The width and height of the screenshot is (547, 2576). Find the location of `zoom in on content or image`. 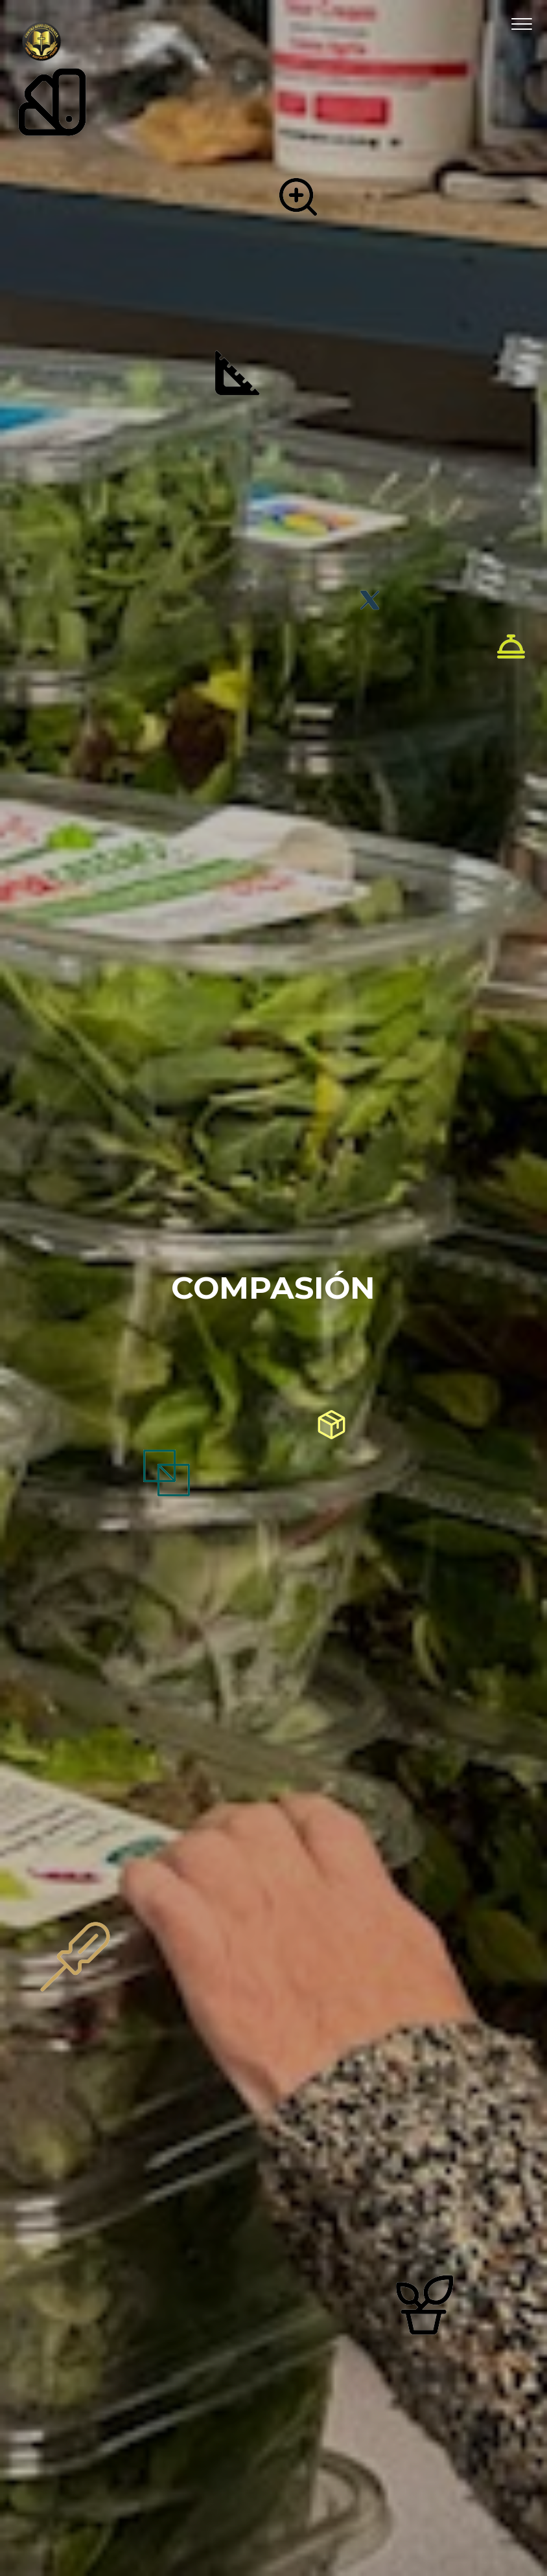

zoom in on content or image is located at coordinates (298, 197).